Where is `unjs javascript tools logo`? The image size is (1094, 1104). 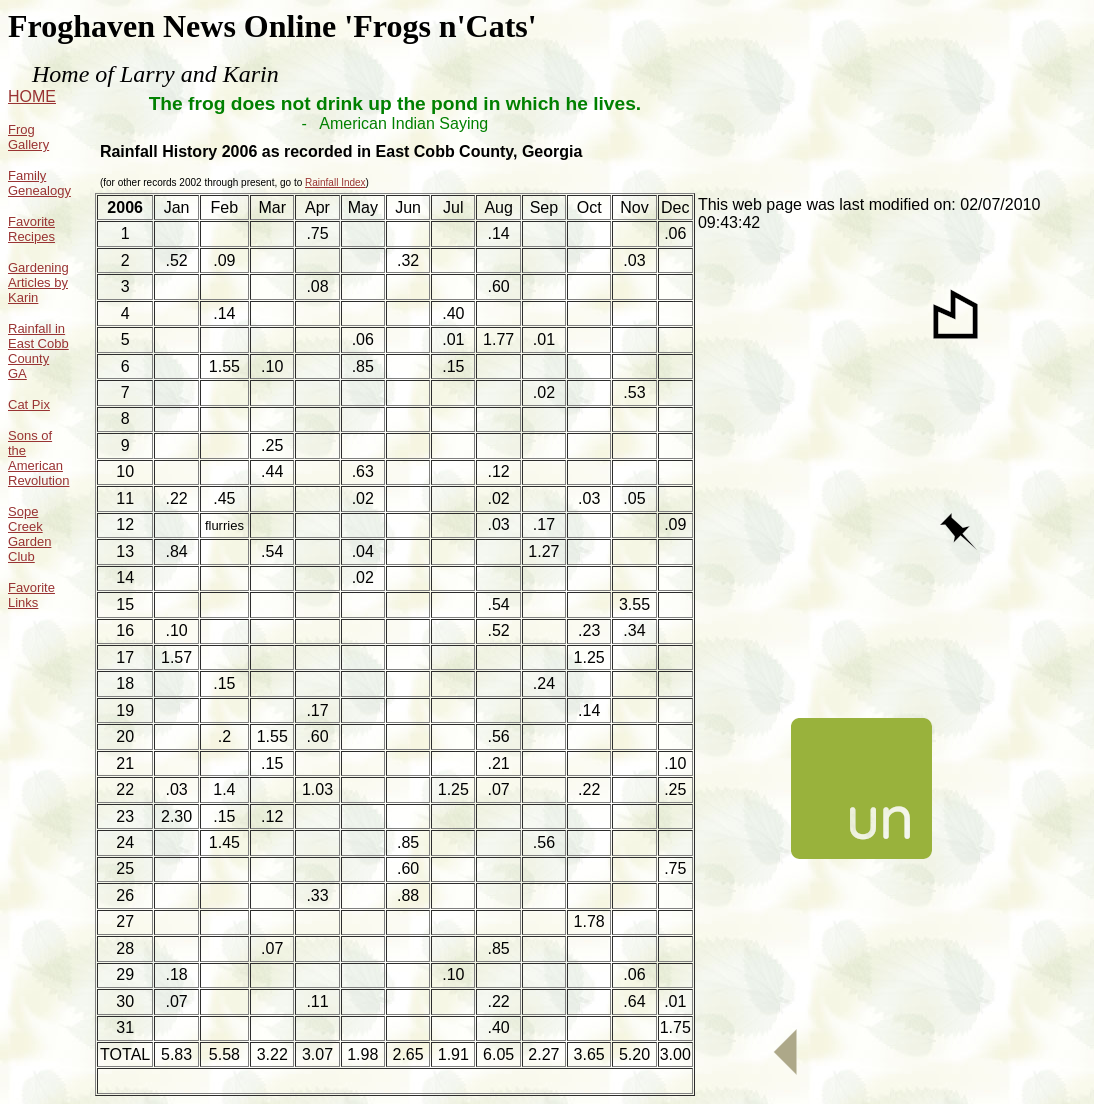 unjs javascript tools logo is located at coordinates (861, 788).